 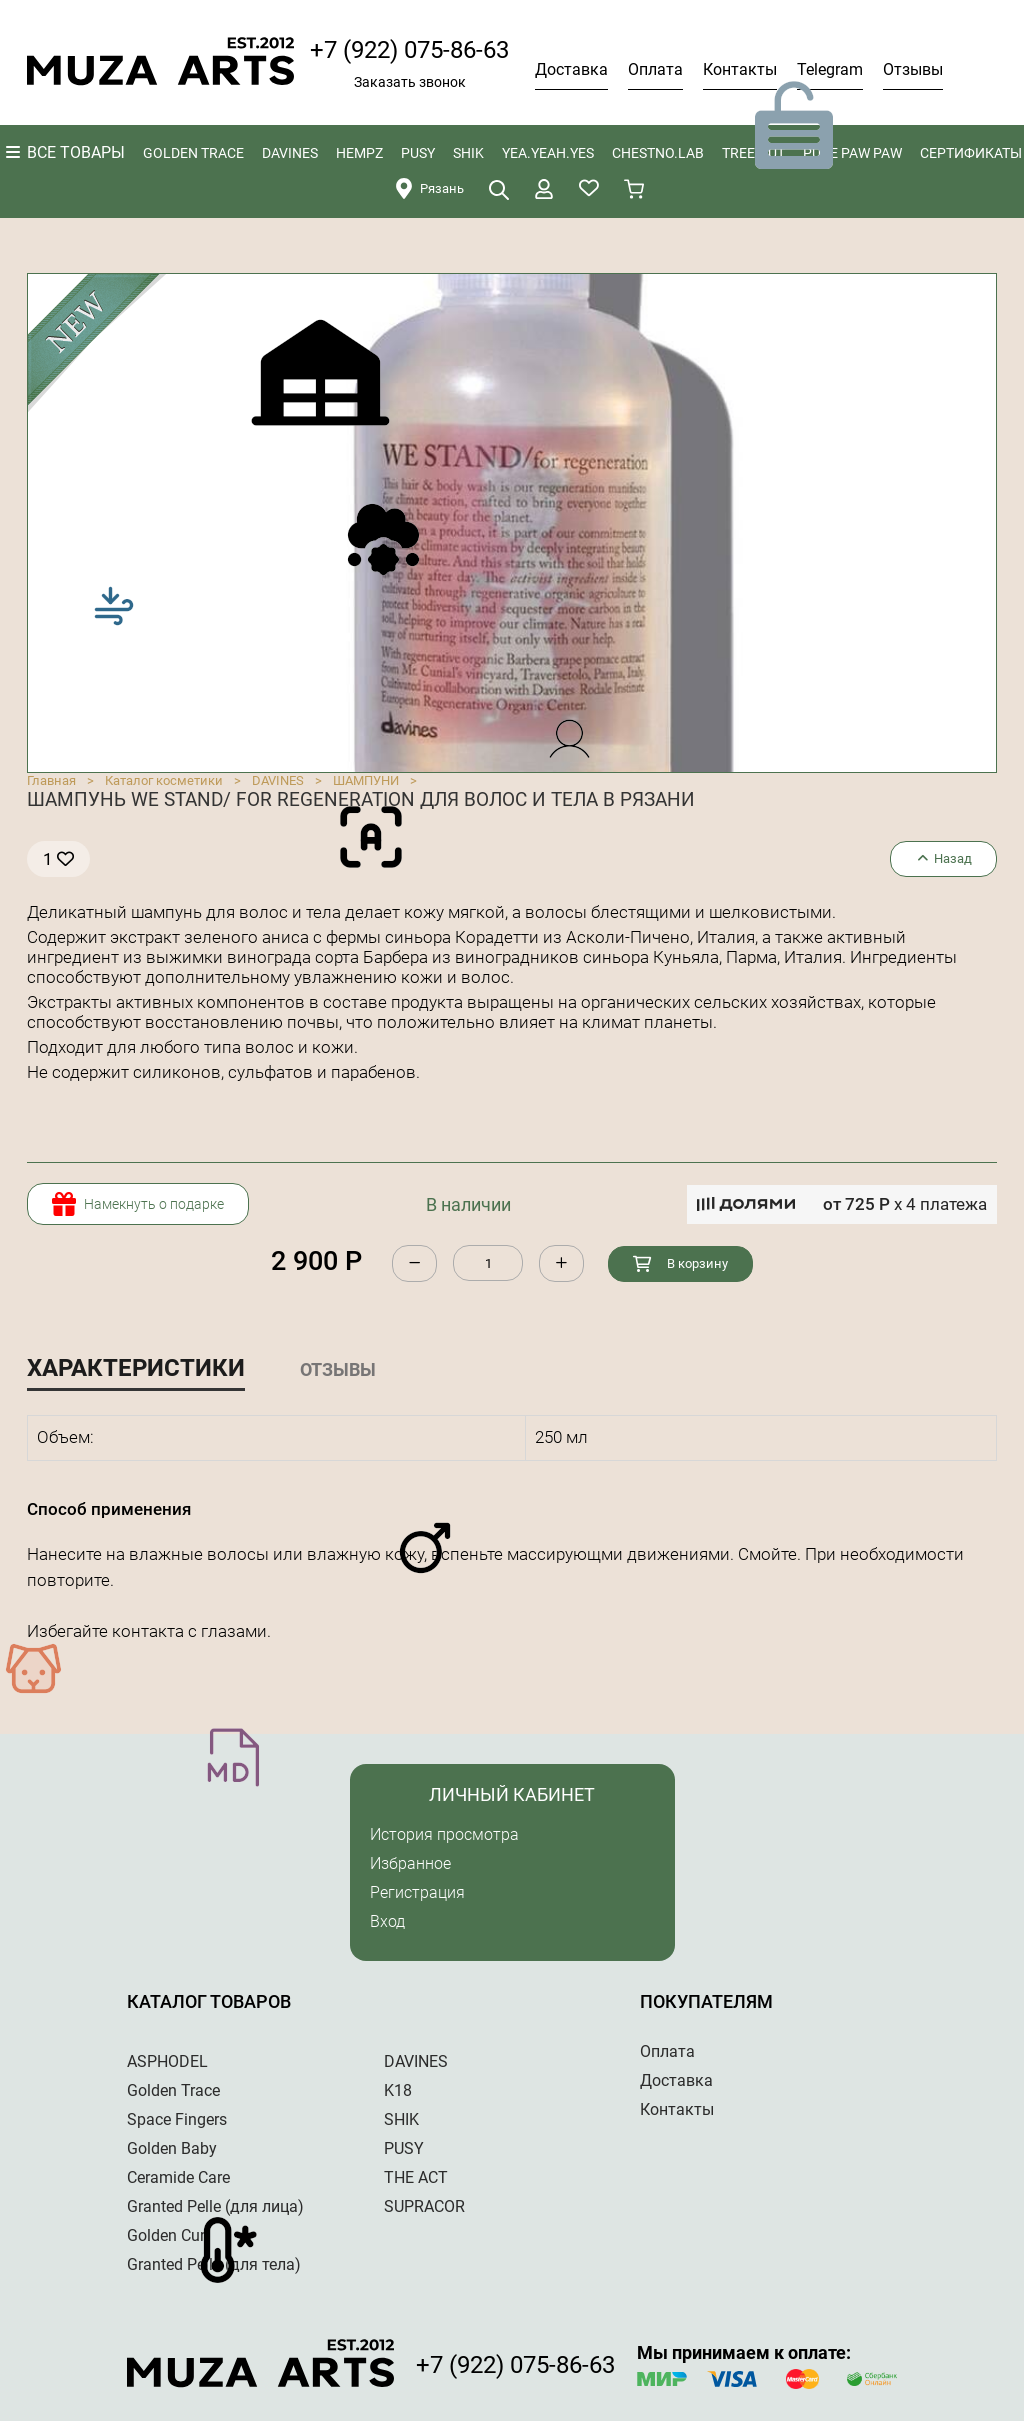 I want to click on view your profile, so click(x=569, y=739).